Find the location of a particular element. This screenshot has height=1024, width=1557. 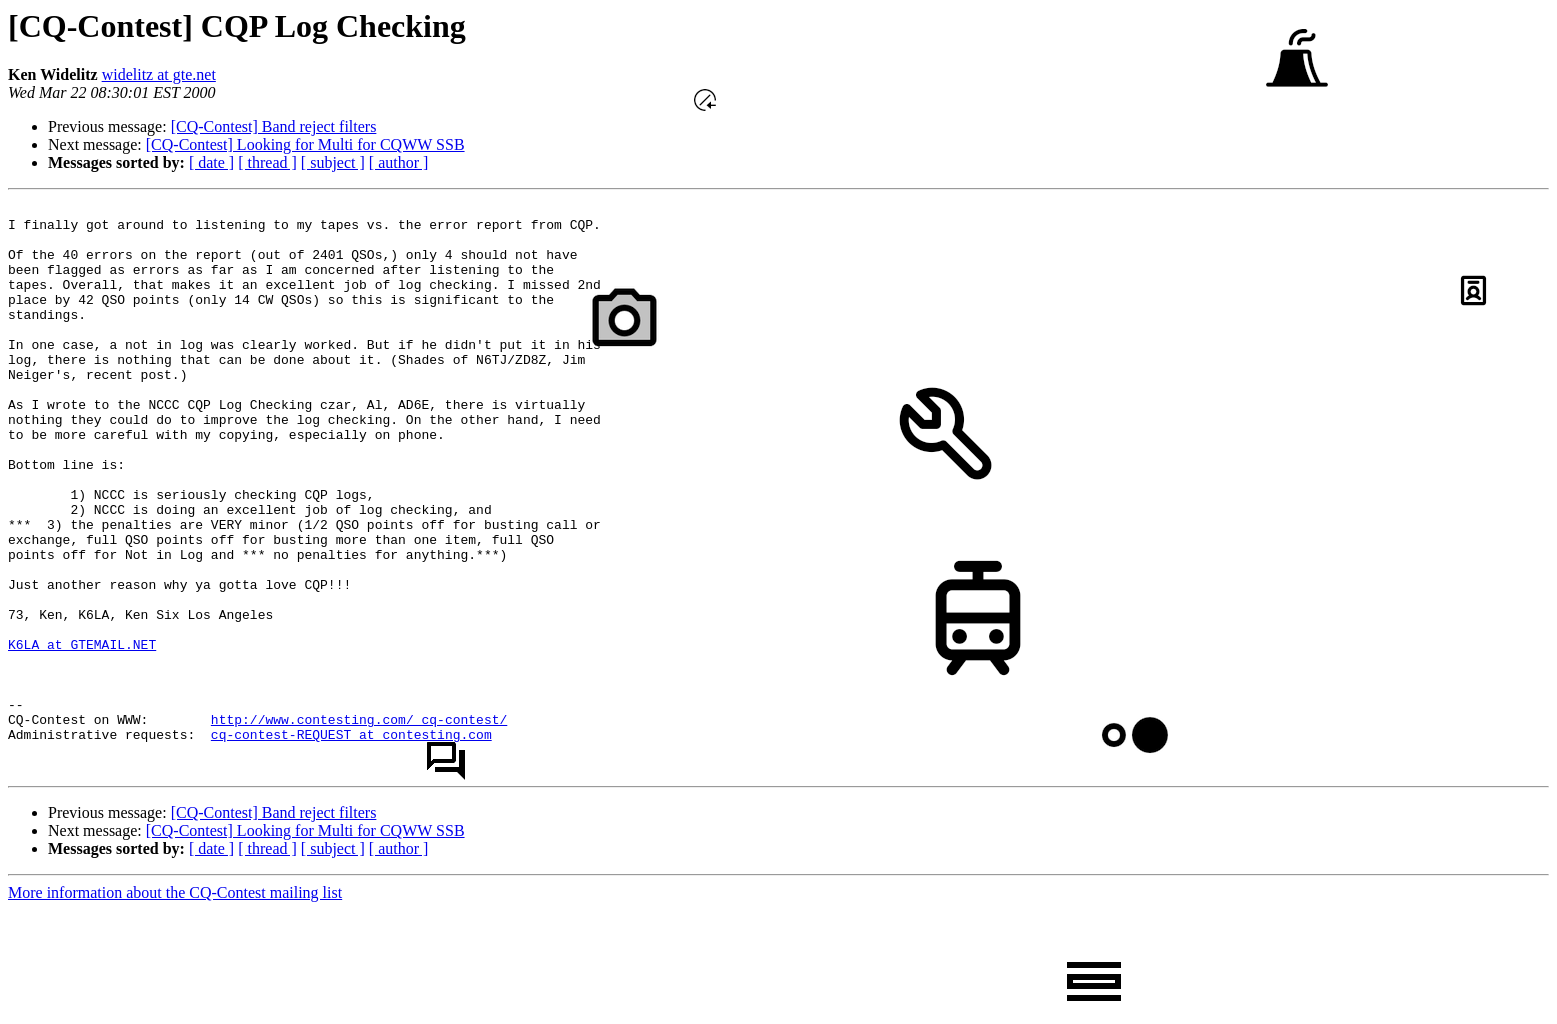

indicates a tracked issue was closed as not planned is located at coordinates (705, 100).